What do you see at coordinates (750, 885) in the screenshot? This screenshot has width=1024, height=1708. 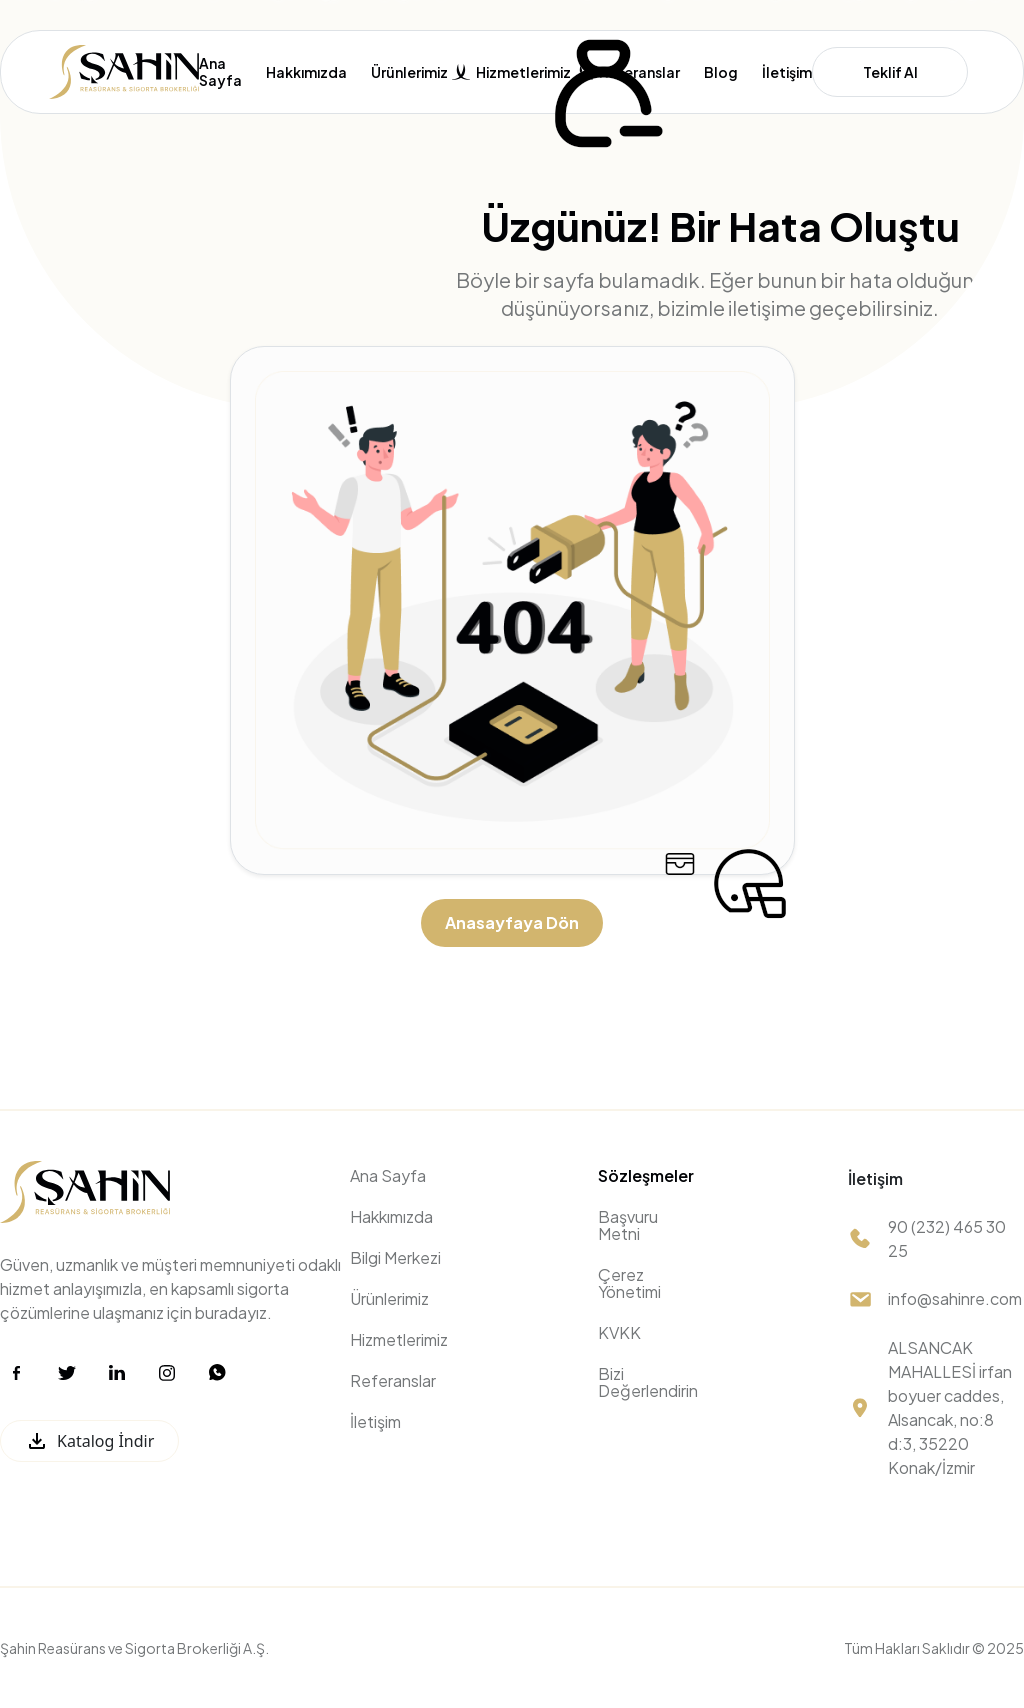 I see `view football or sports content` at bounding box center [750, 885].